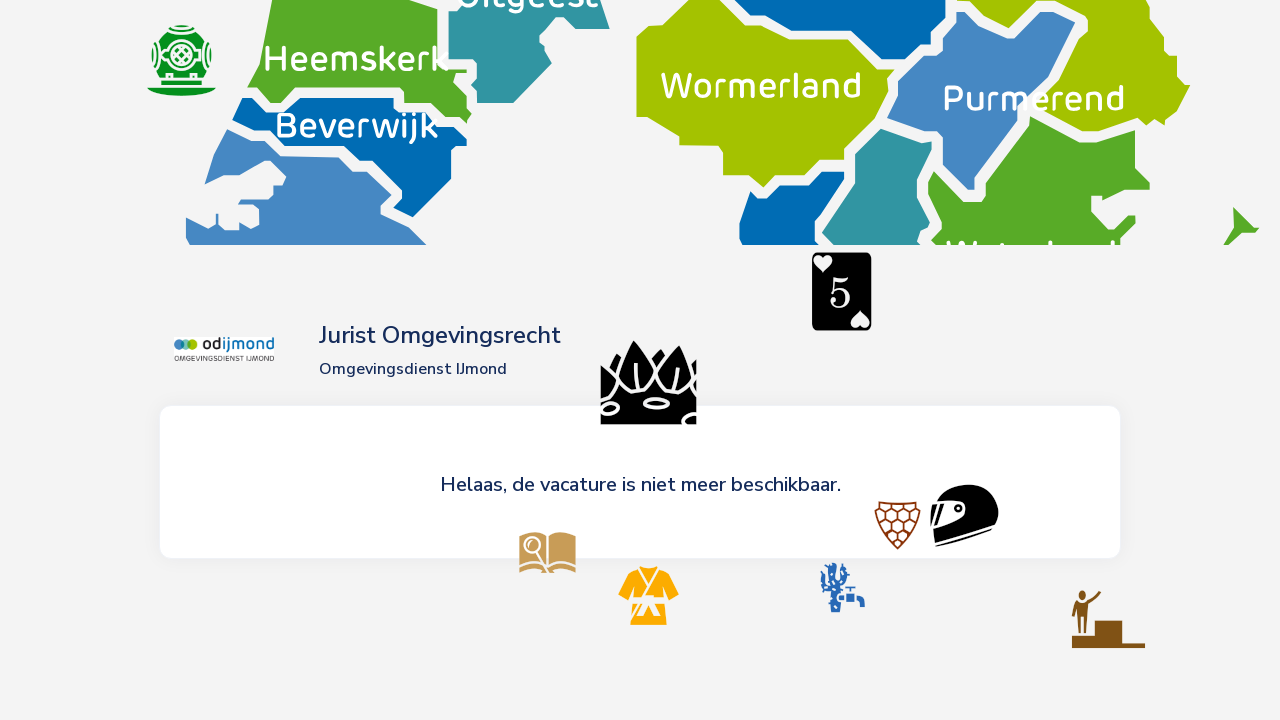 This screenshot has width=1280, height=720. What do you see at coordinates (648, 595) in the screenshot?
I see `select traditional Japanese clothing item` at bounding box center [648, 595].